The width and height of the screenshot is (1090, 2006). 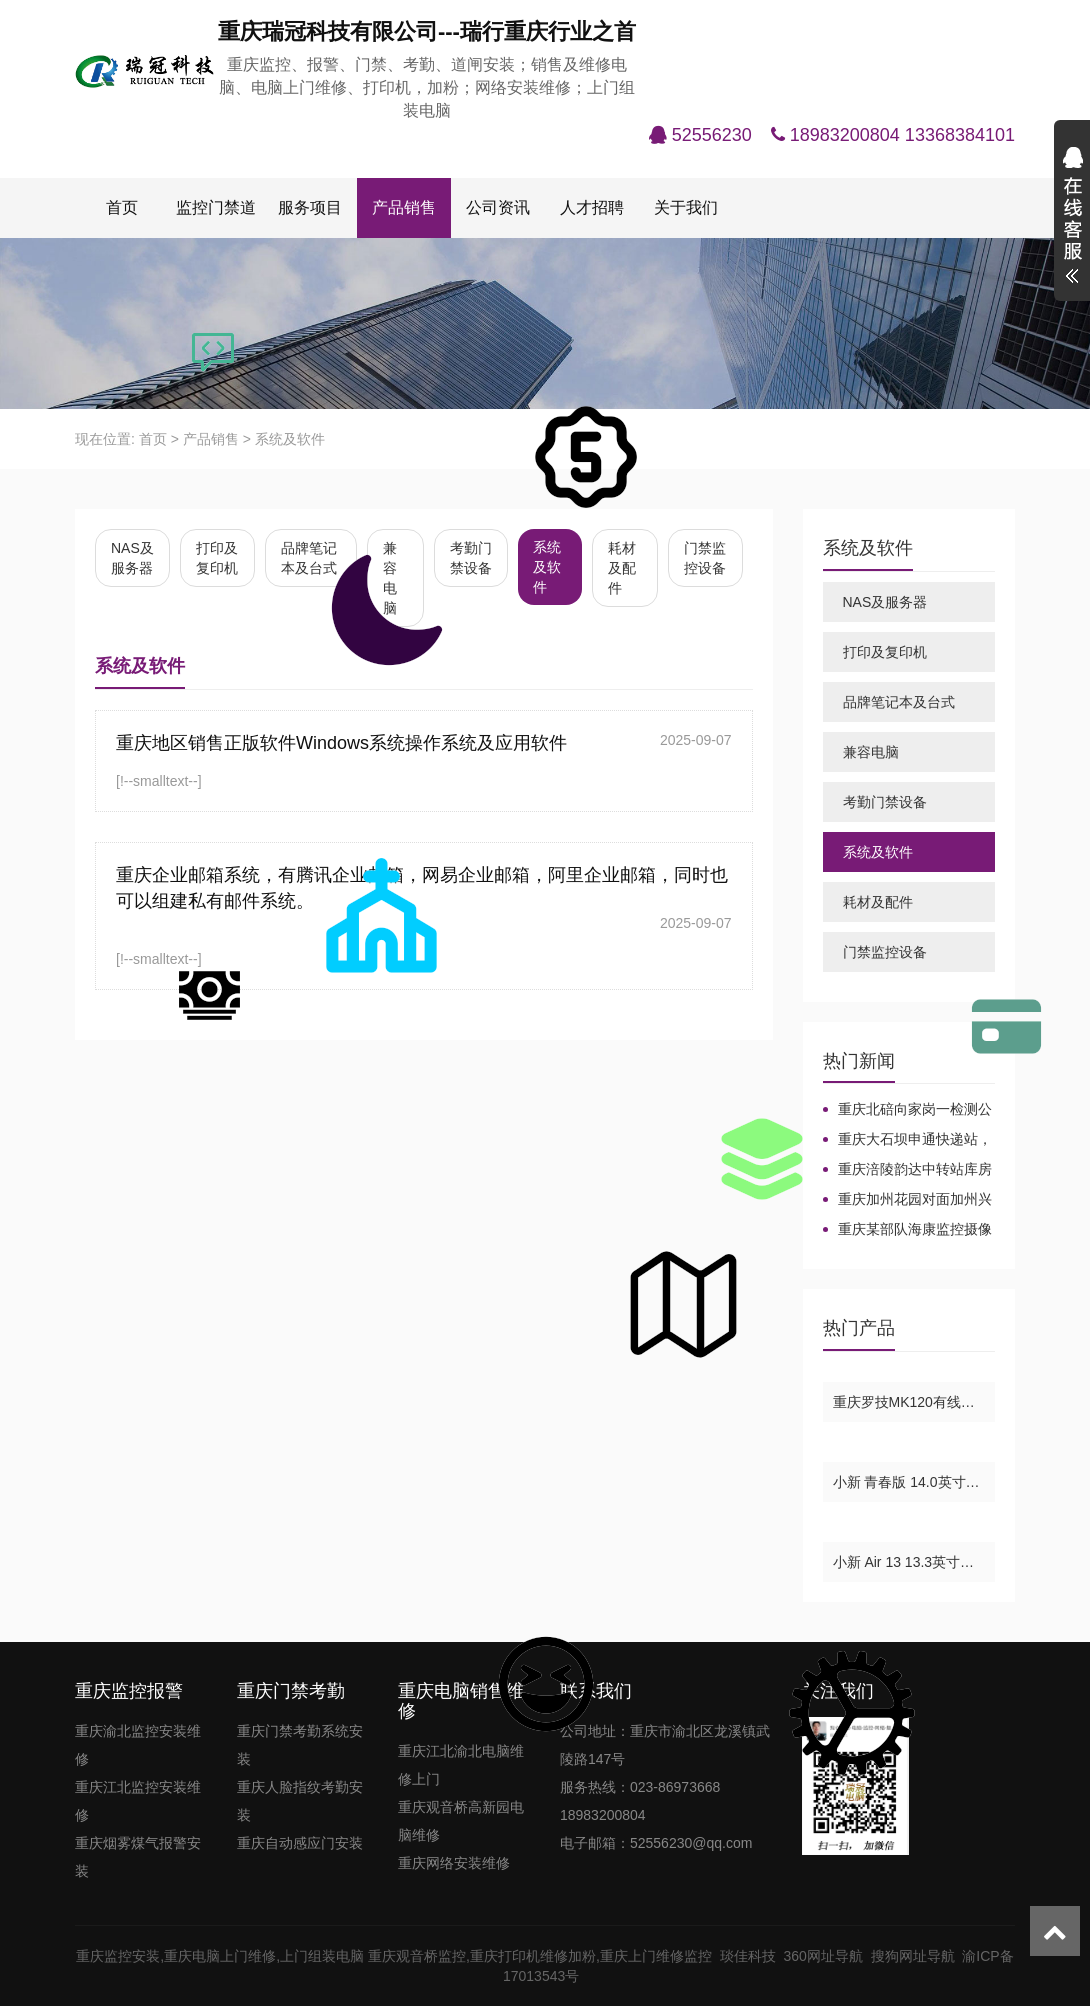 What do you see at coordinates (387, 610) in the screenshot?
I see `toggle dark mode` at bounding box center [387, 610].